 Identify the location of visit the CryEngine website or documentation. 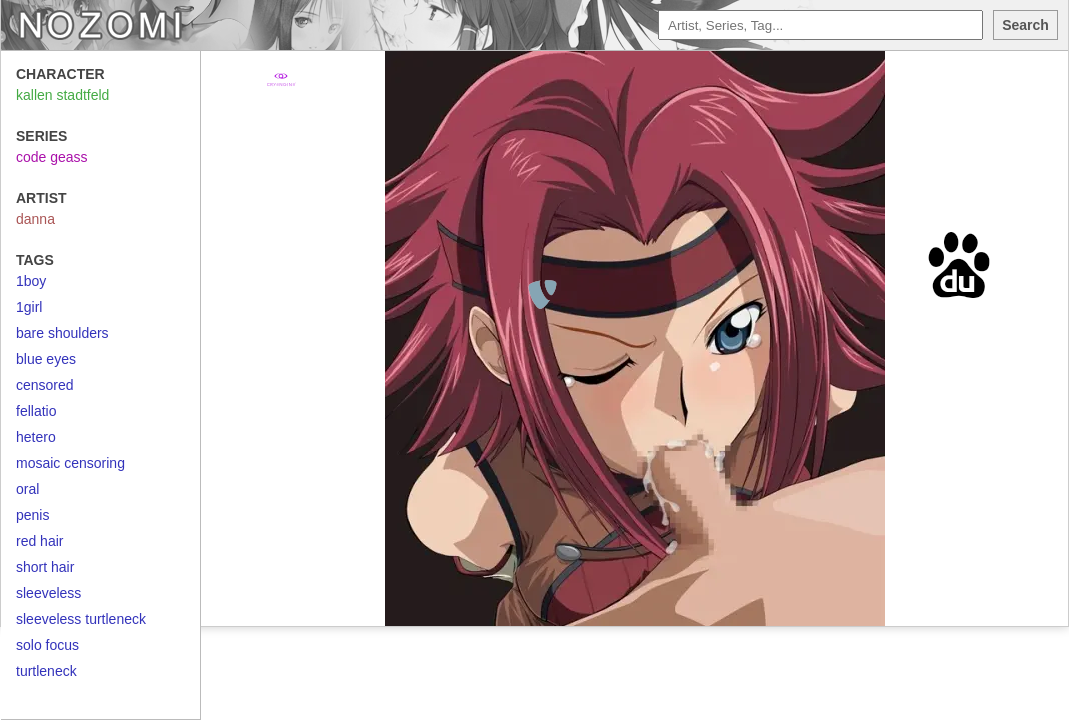
(281, 79).